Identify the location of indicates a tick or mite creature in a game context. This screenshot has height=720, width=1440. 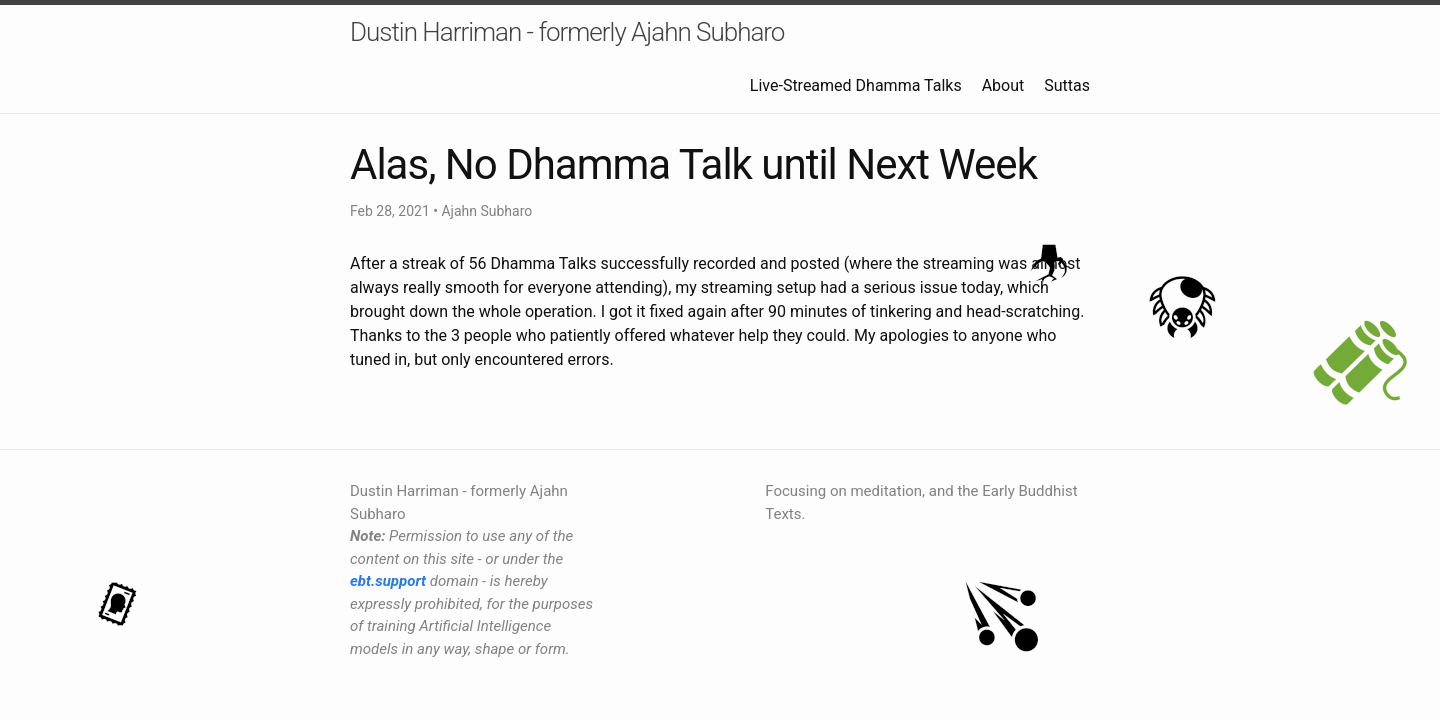
(1181, 307).